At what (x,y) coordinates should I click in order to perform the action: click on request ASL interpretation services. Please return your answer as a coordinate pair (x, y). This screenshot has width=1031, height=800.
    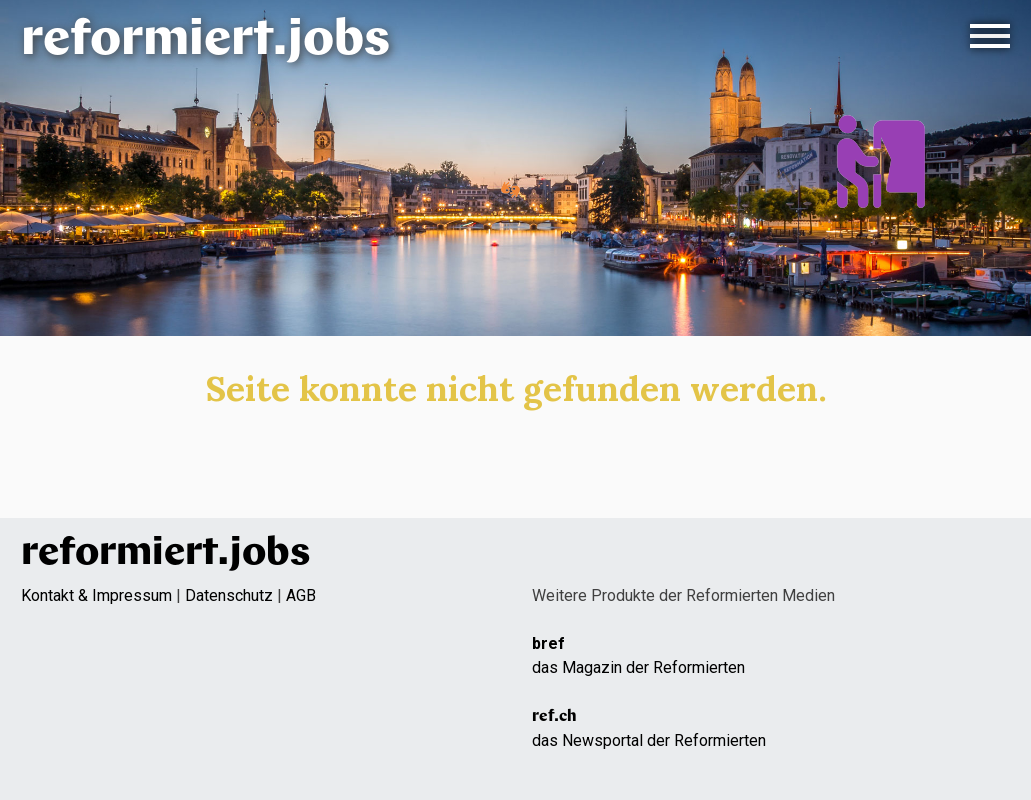
    Looking at the image, I should click on (510, 189).